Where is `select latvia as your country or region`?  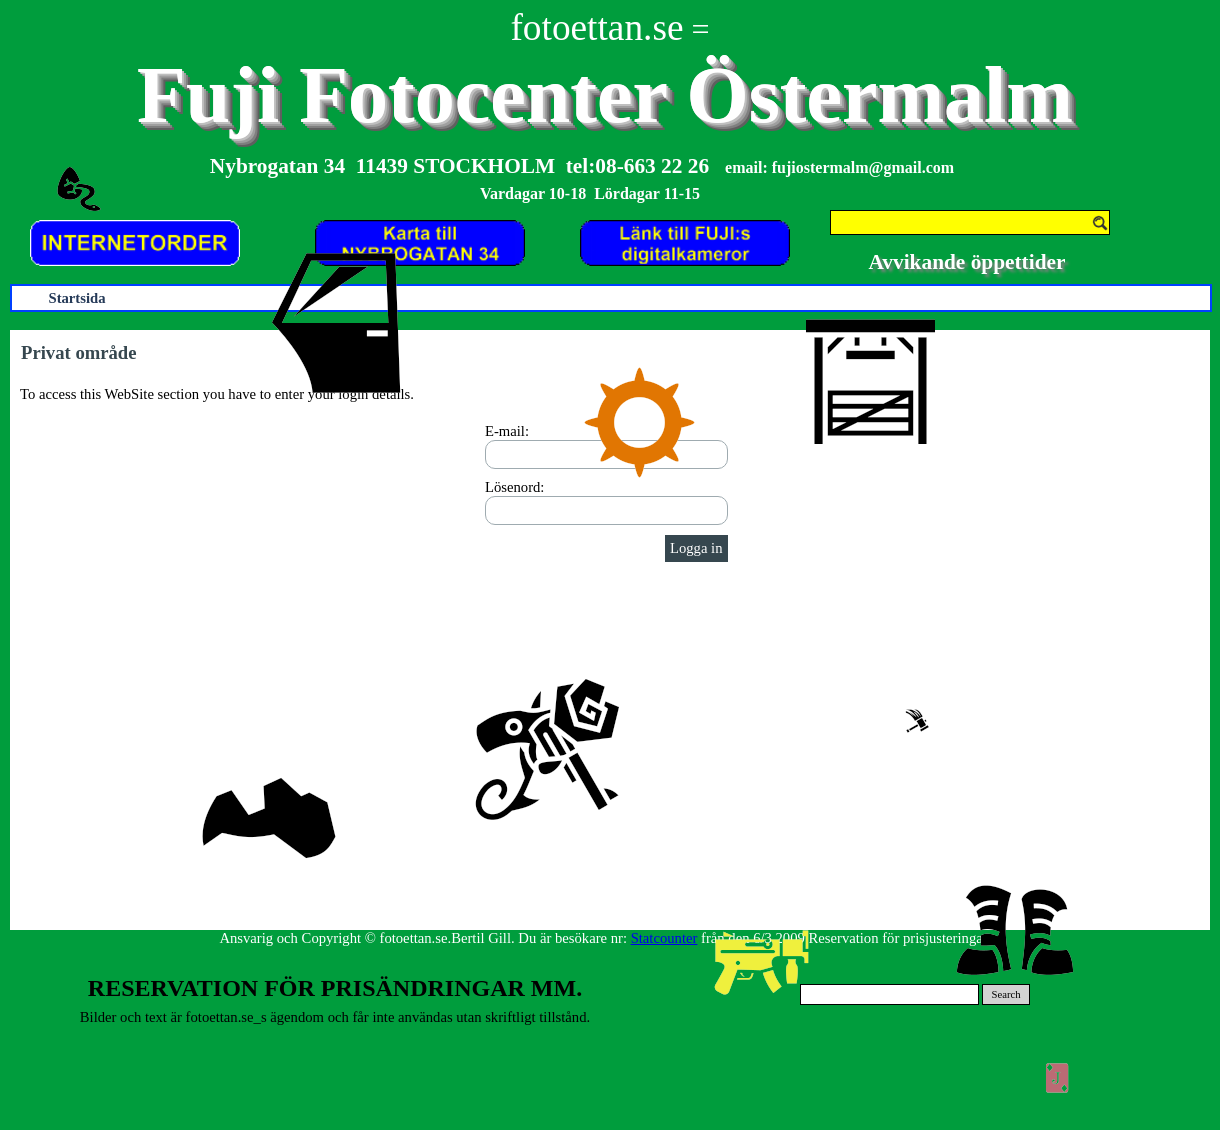
select latvia as your country or region is located at coordinates (269, 818).